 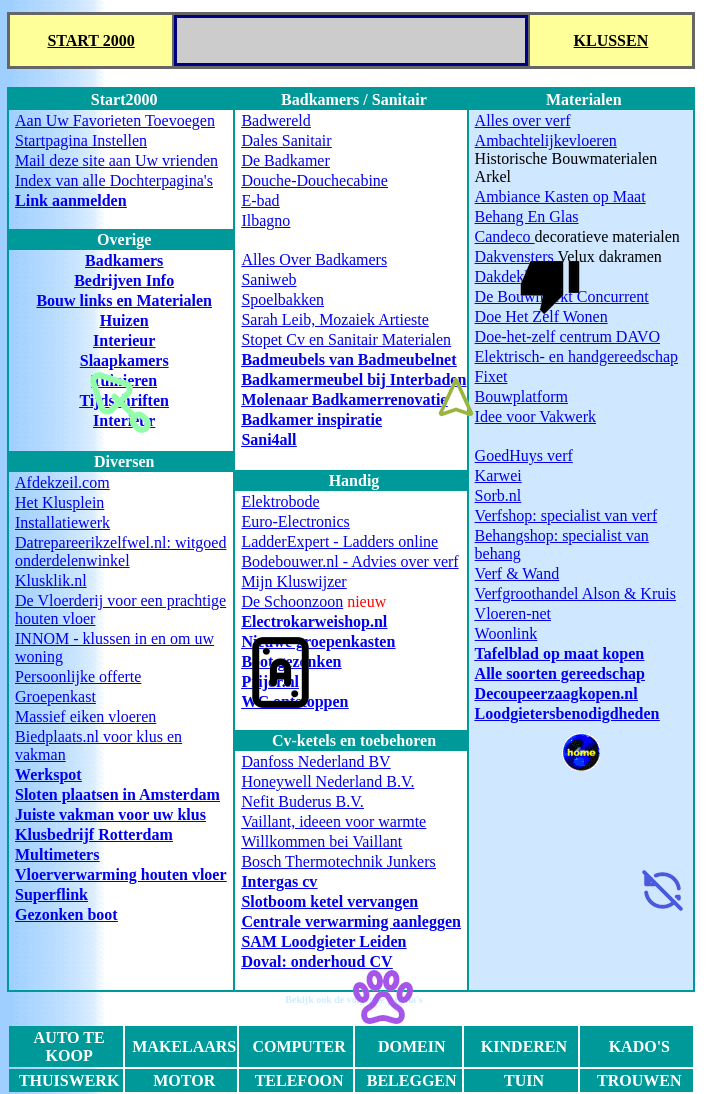 I want to click on dislike or downvote content, so click(x=550, y=285).